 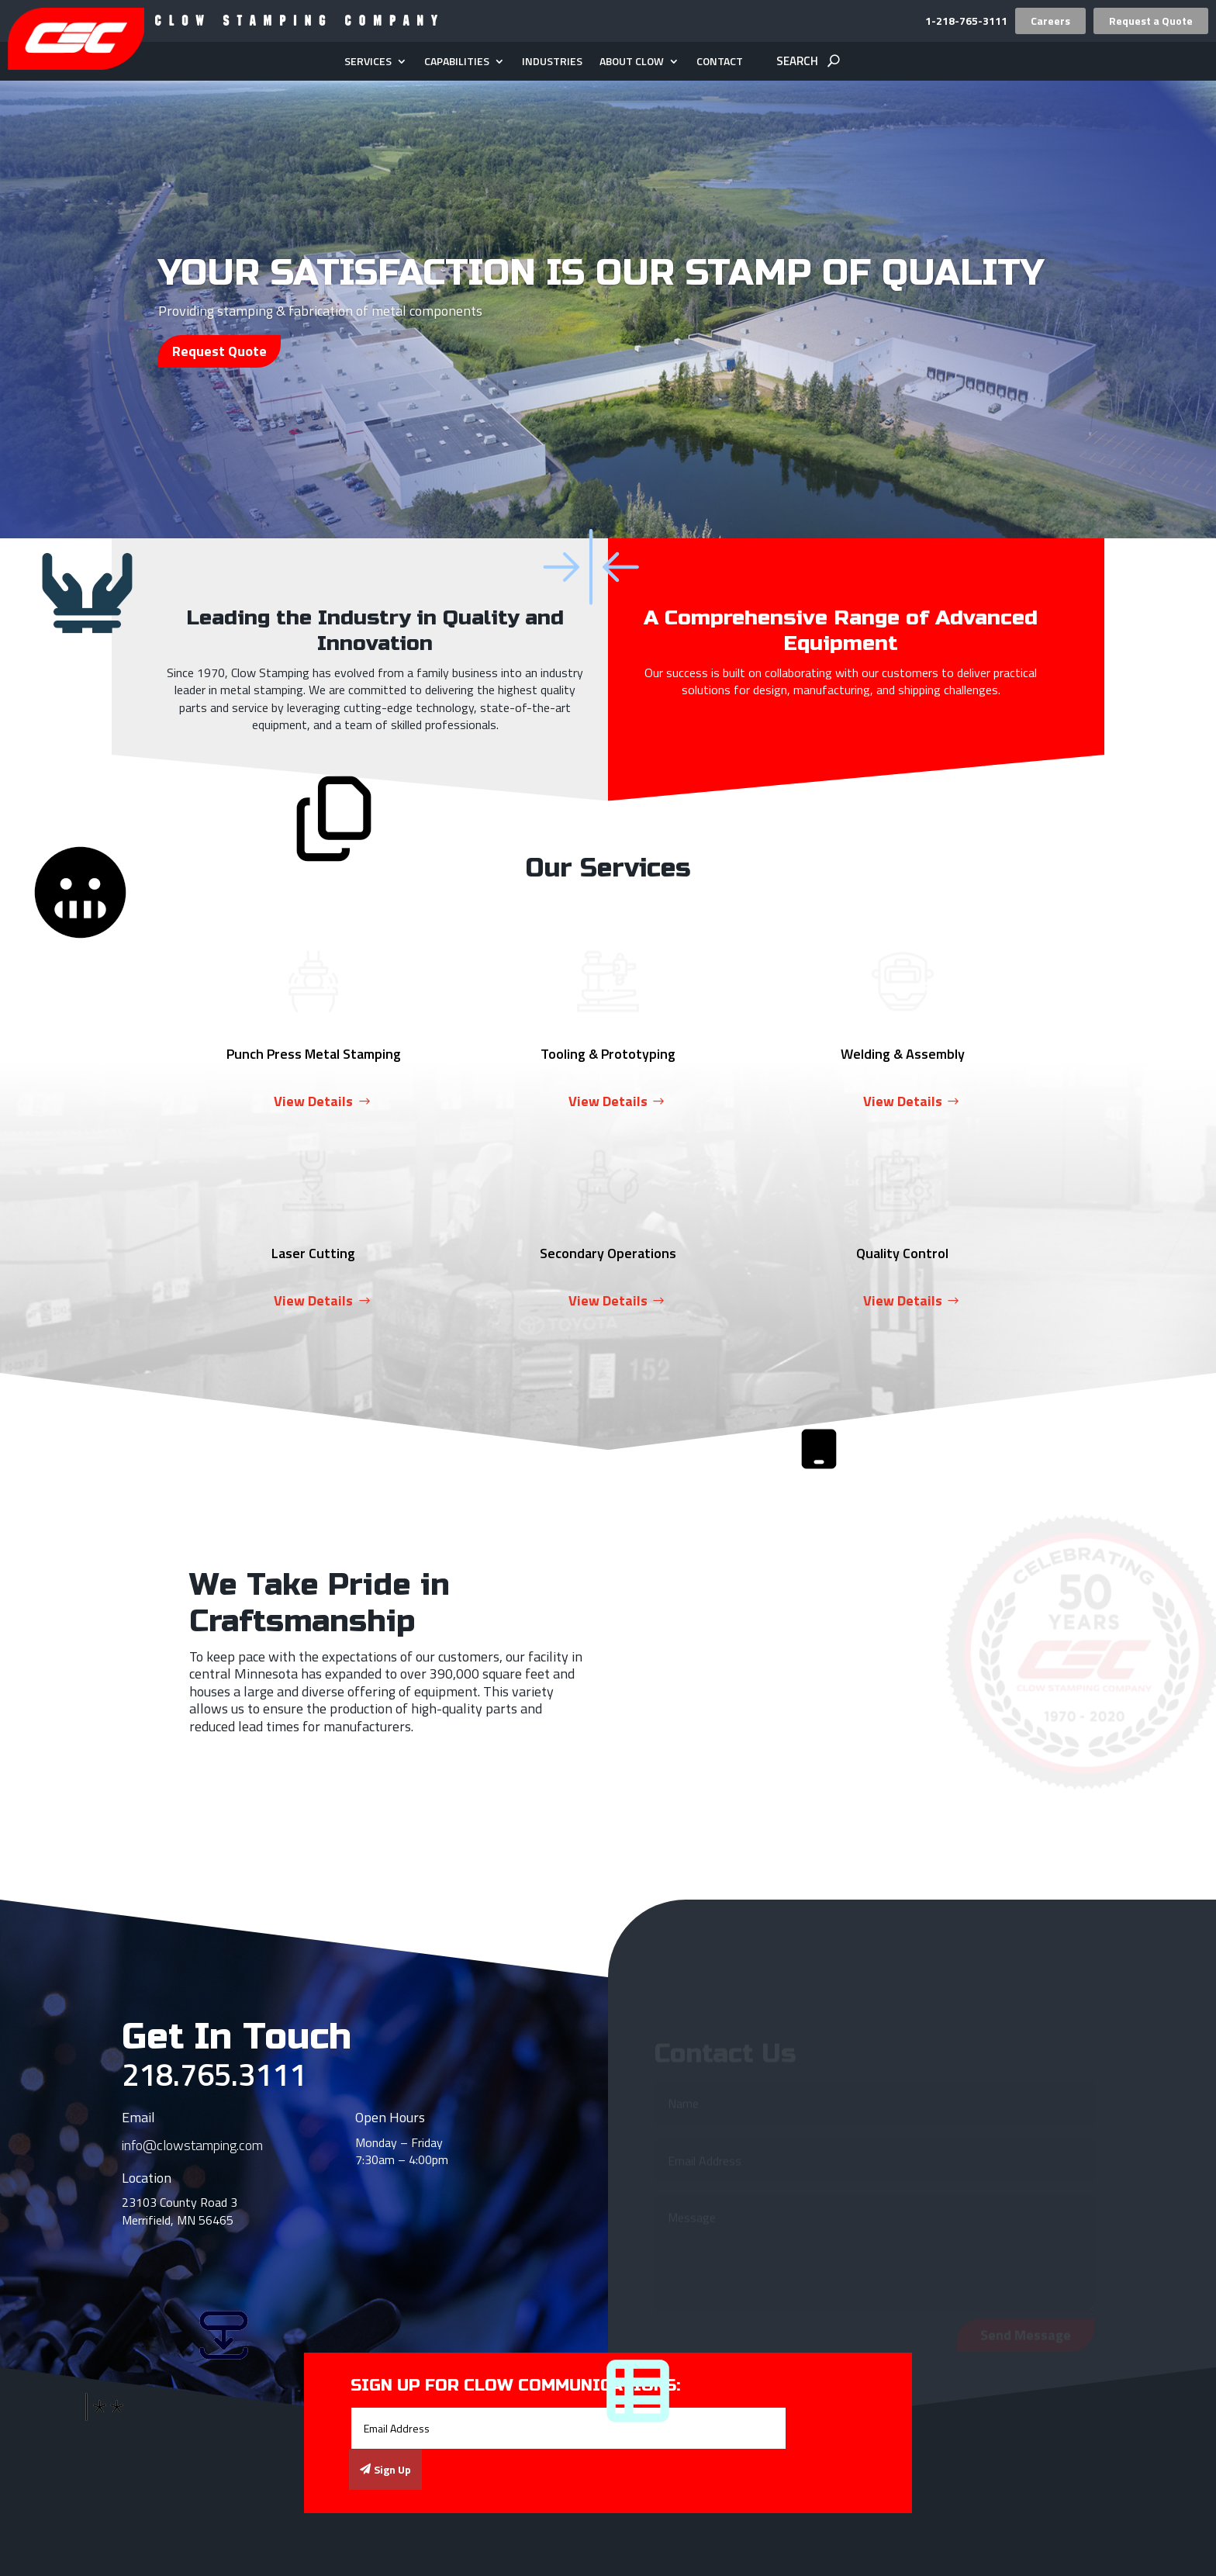 What do you see at coordinates (80, 892) in the screenshot?
I see `indicates an awkward or uncomfortable status` at bounding box center [80, 892].